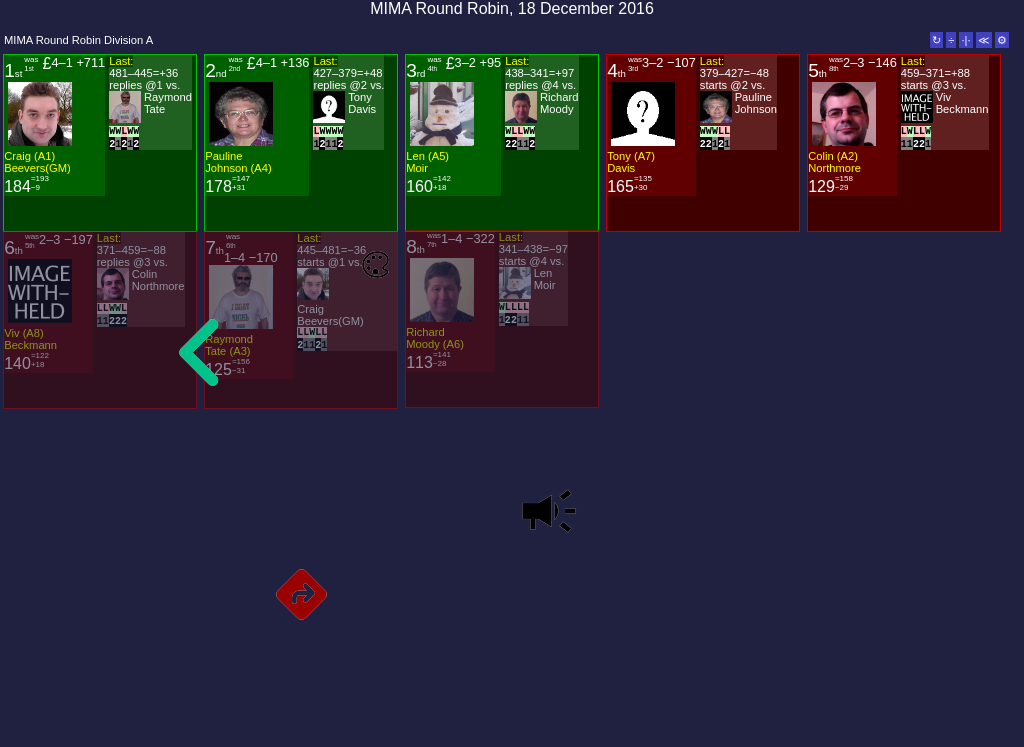  Describe the element at coordinates (301, 594) in the screenshot. I see `get directions to a destination` at that location.